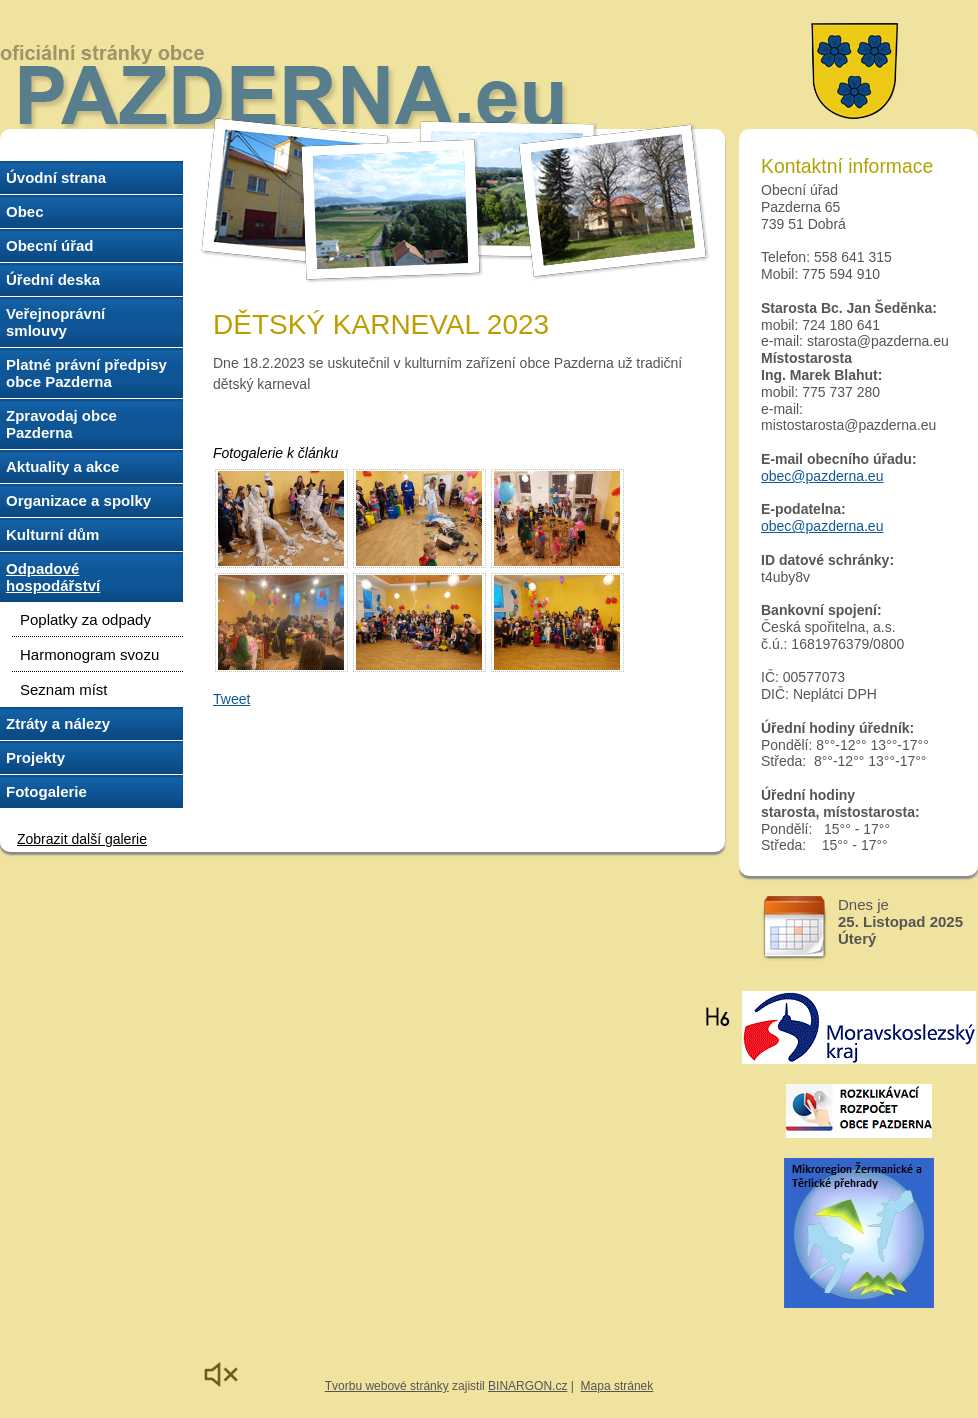 This screenshot has width=978, height=1418. I want to click on format text as heading level 6, so click(717, 1016).